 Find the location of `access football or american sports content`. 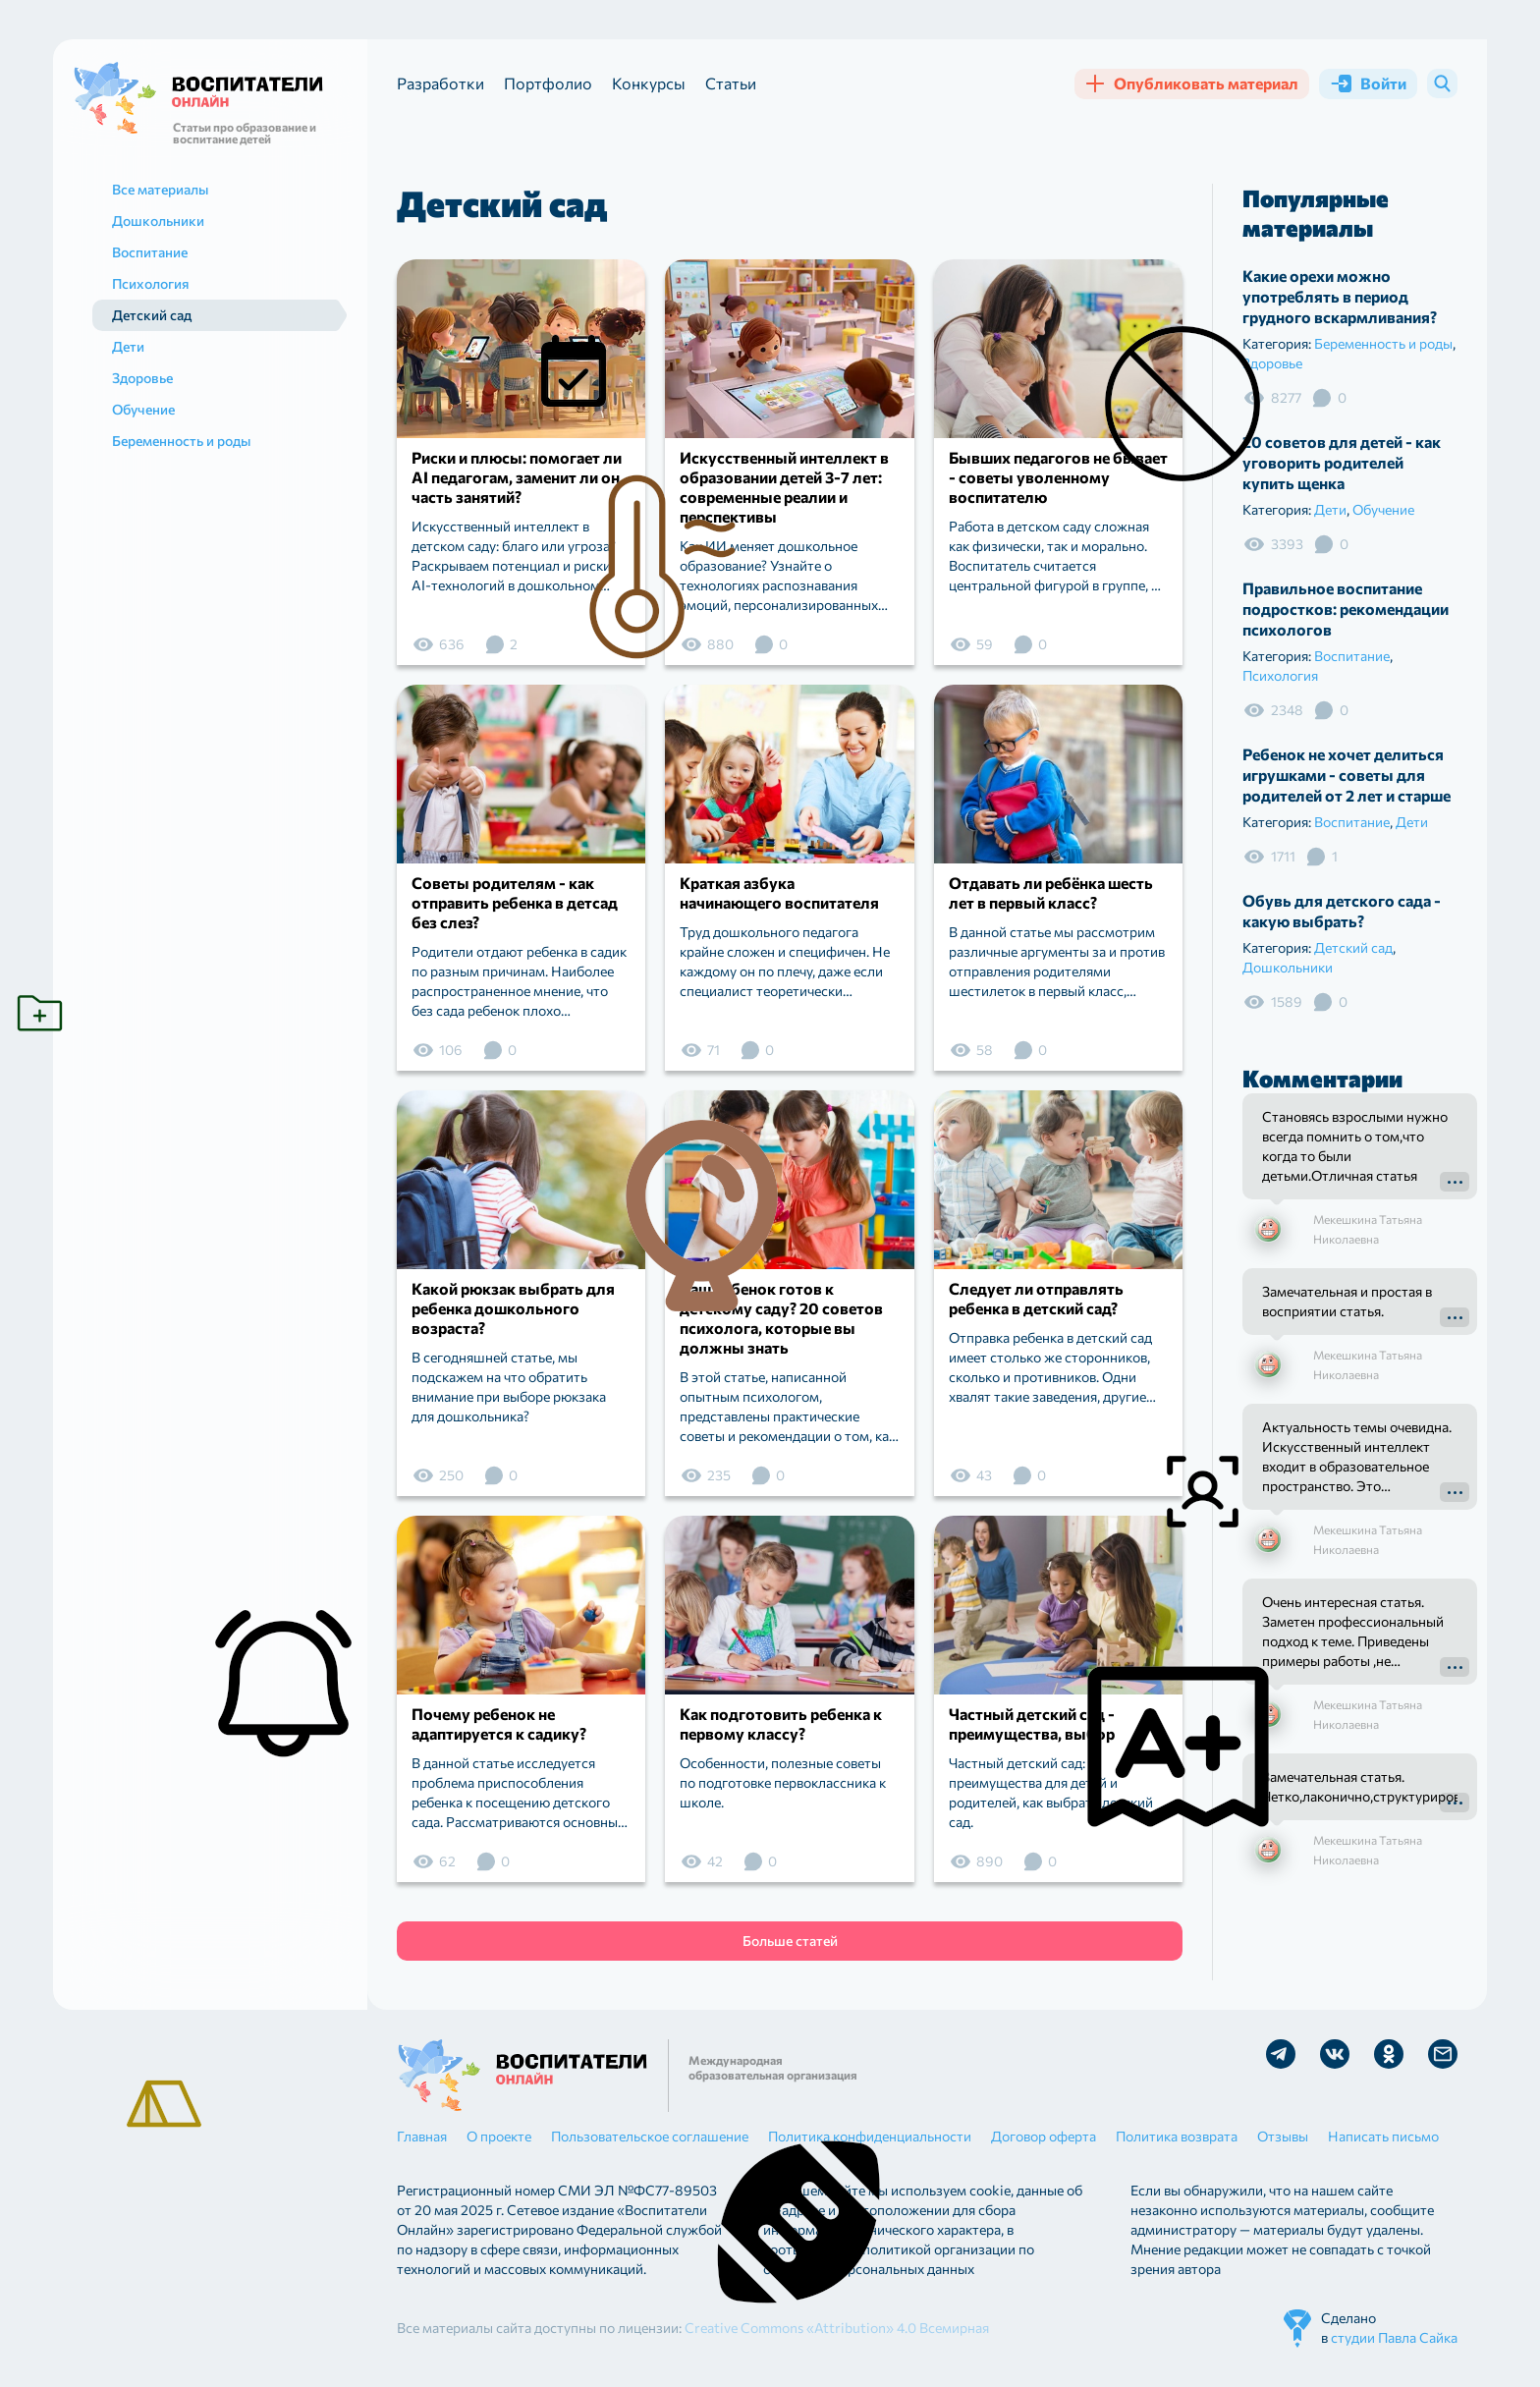

access football or american sports content is located at coordinates (798, 2222).